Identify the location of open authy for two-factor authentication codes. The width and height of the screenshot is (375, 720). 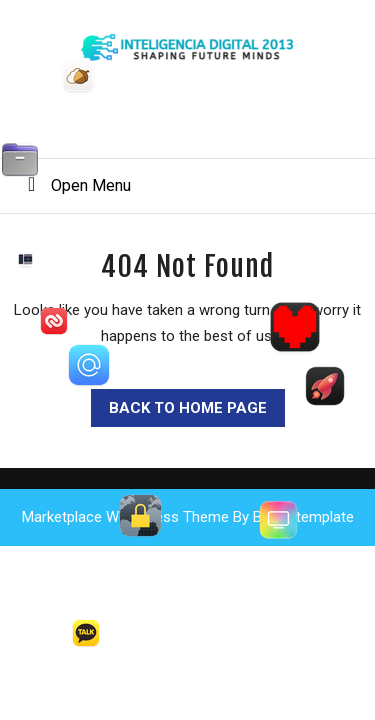
(54, 321).